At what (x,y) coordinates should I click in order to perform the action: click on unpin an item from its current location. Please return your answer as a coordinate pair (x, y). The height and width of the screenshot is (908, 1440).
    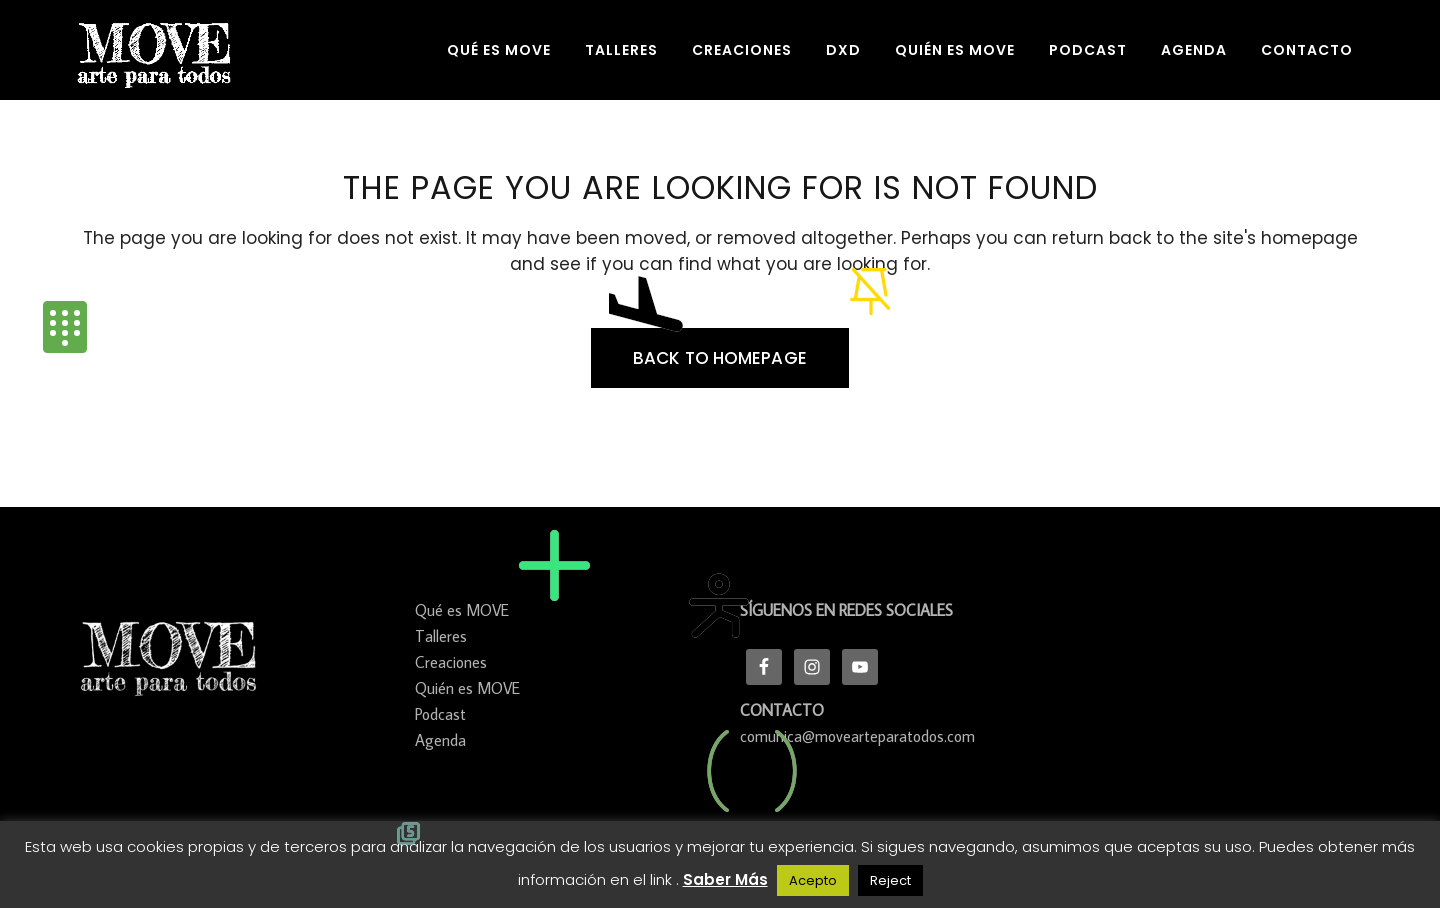
    Looking at the image, I should click on (871, 289).